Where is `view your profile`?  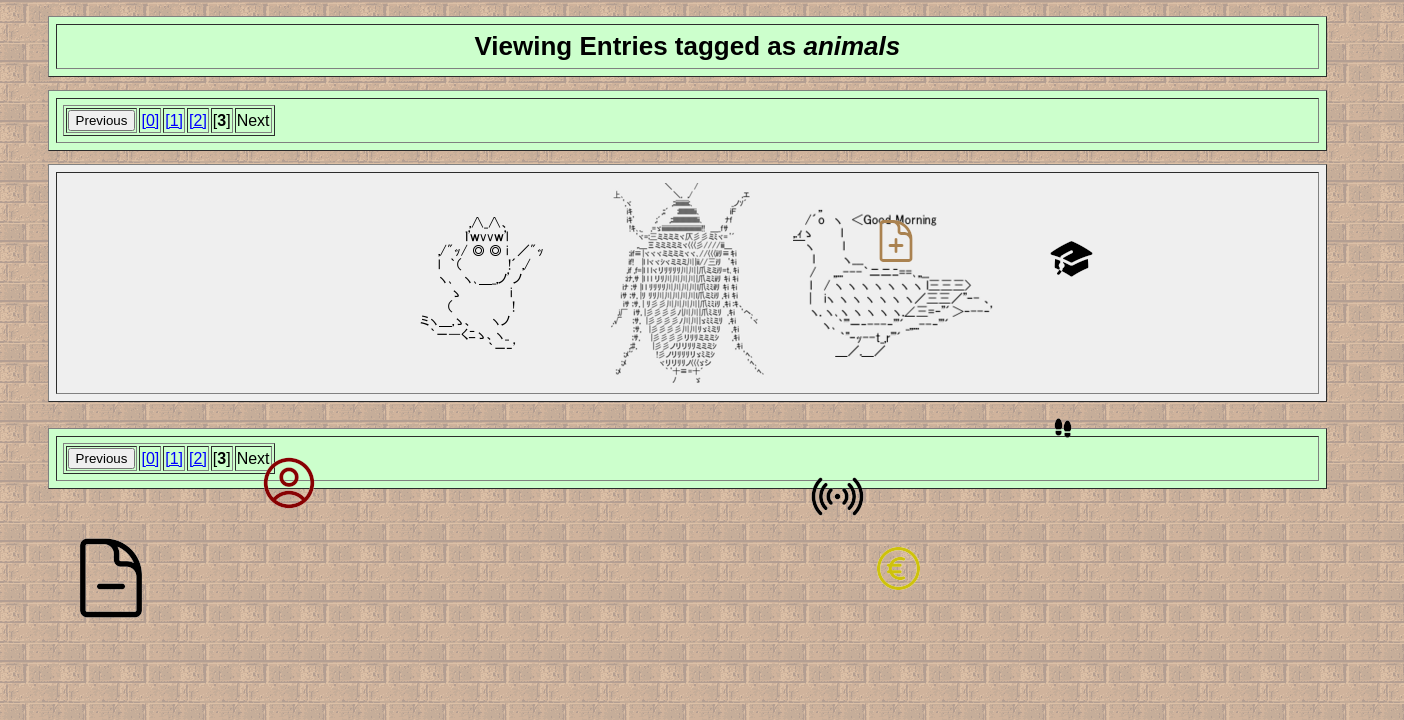
view your profile is located at coordinates (289, 483).